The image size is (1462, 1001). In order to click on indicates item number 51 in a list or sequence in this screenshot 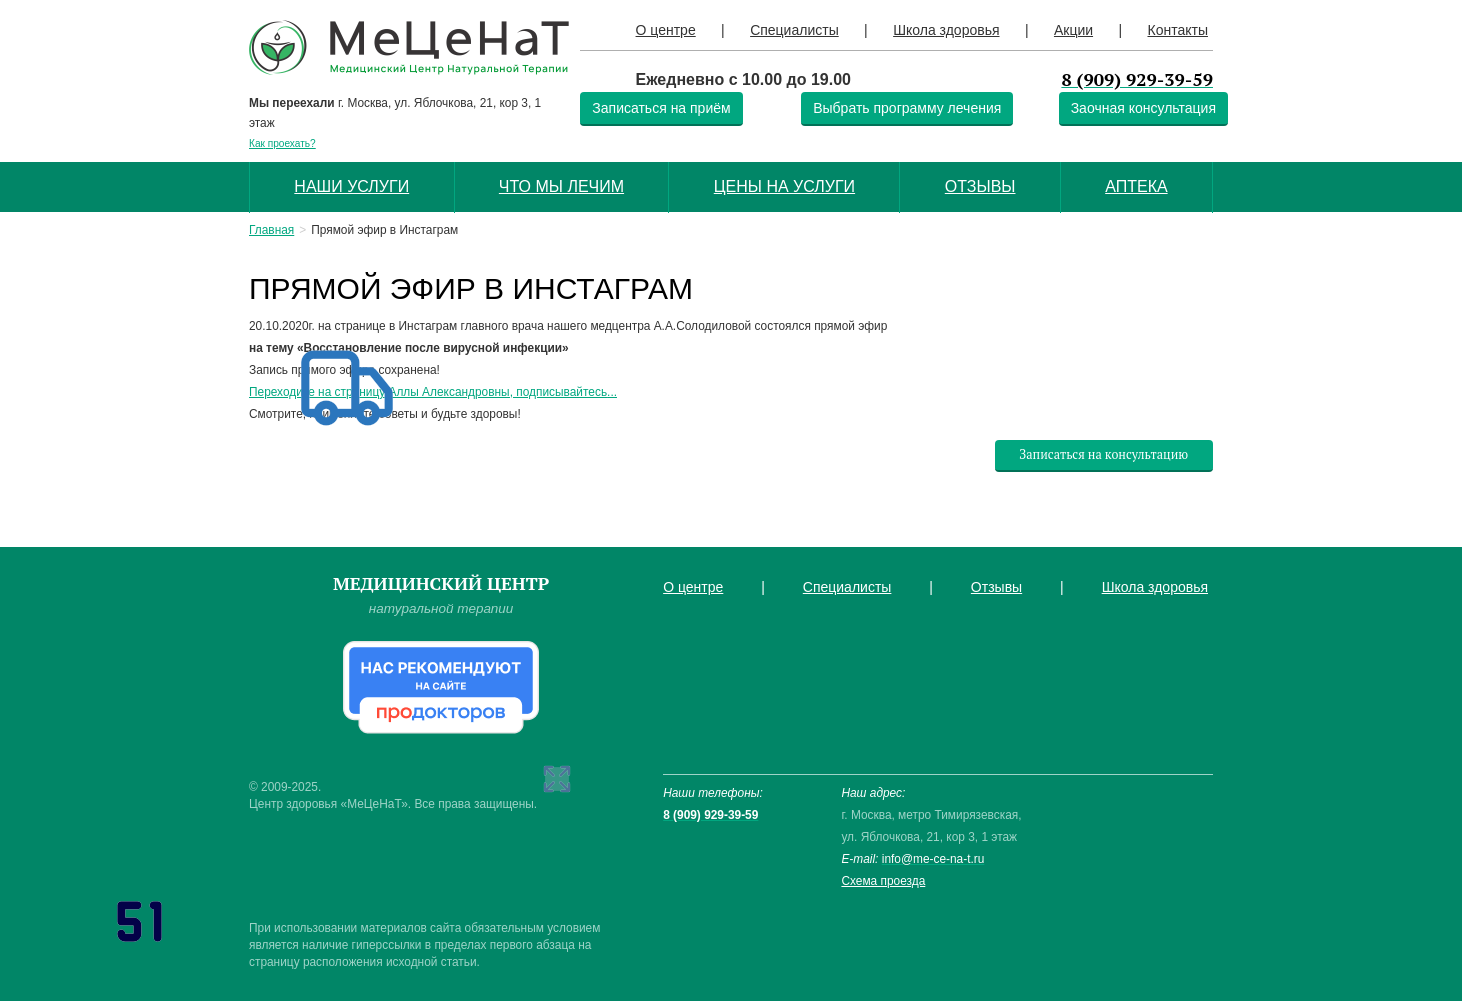, I will do `click(141, 921)`.